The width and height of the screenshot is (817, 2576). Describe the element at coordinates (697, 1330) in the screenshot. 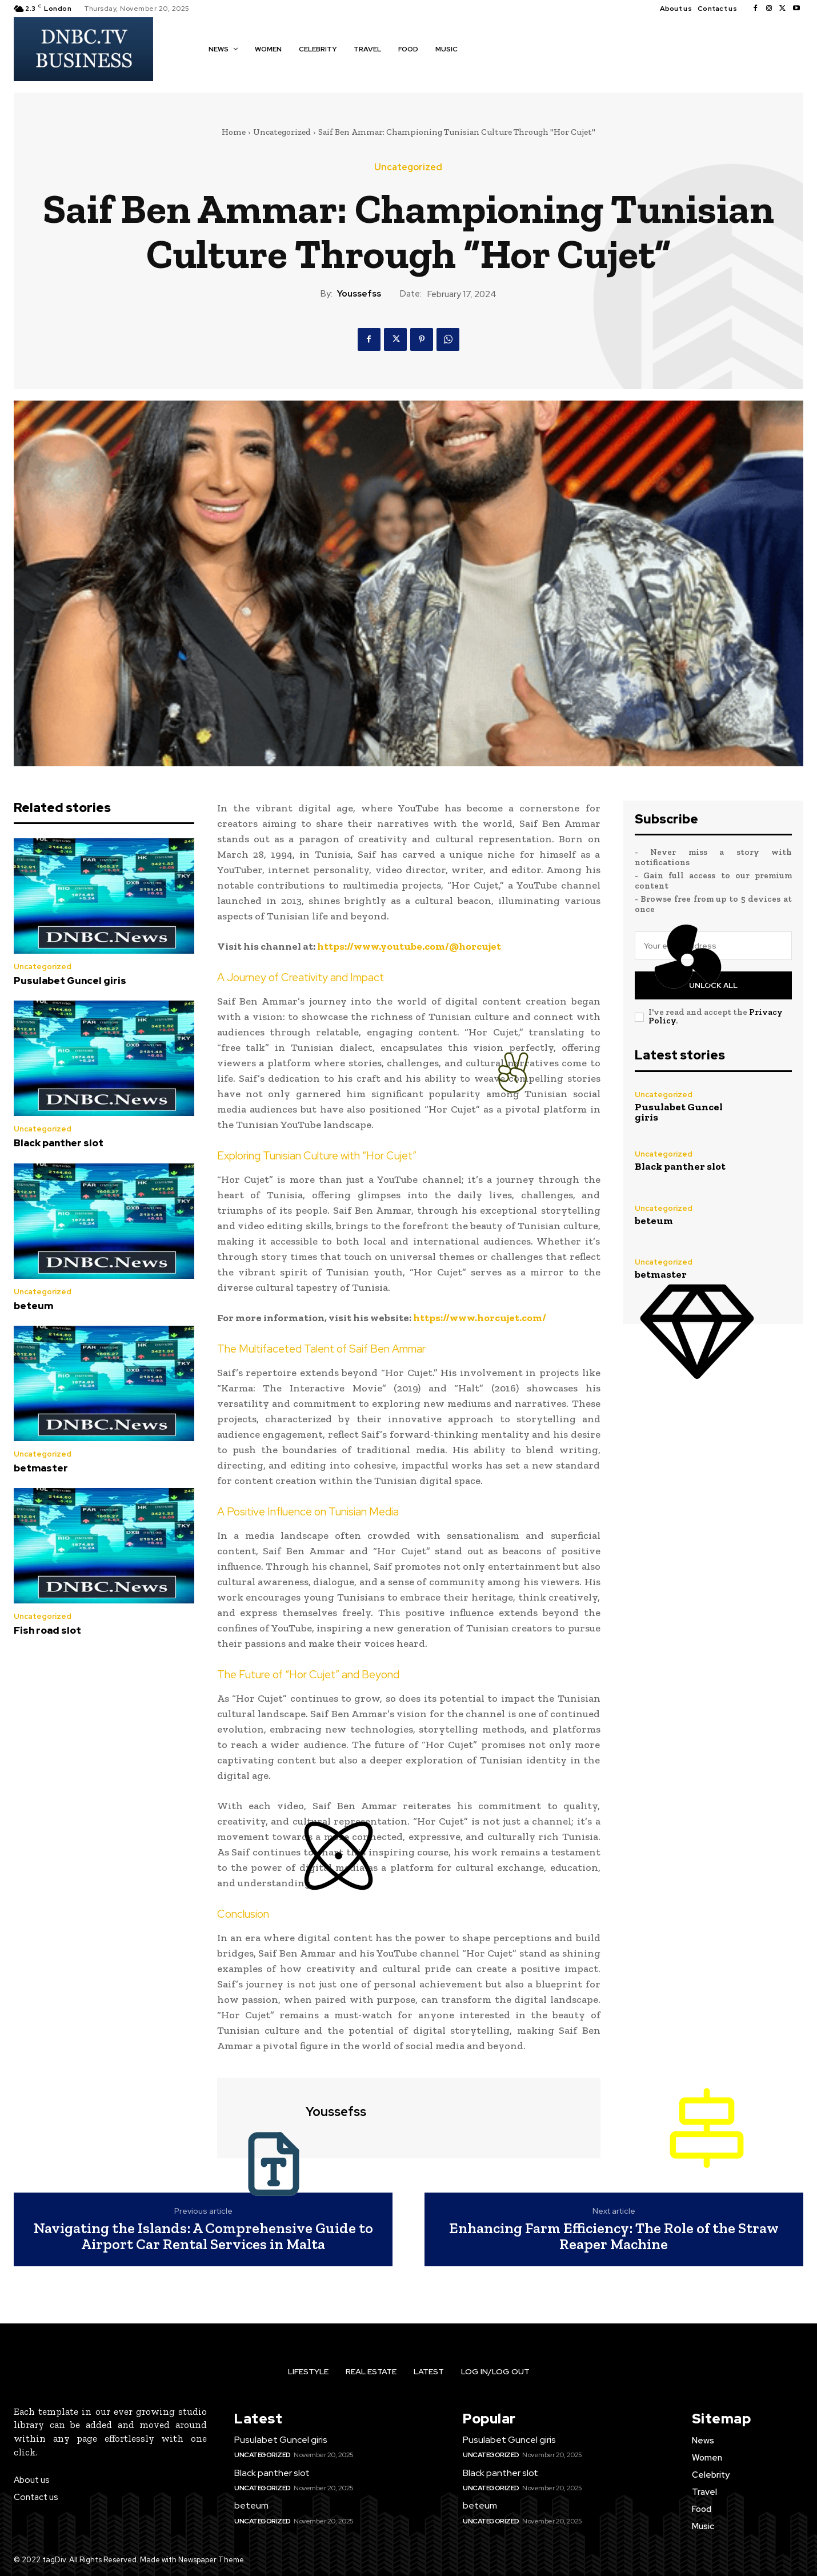

I see `open Sketch design application` at that location.